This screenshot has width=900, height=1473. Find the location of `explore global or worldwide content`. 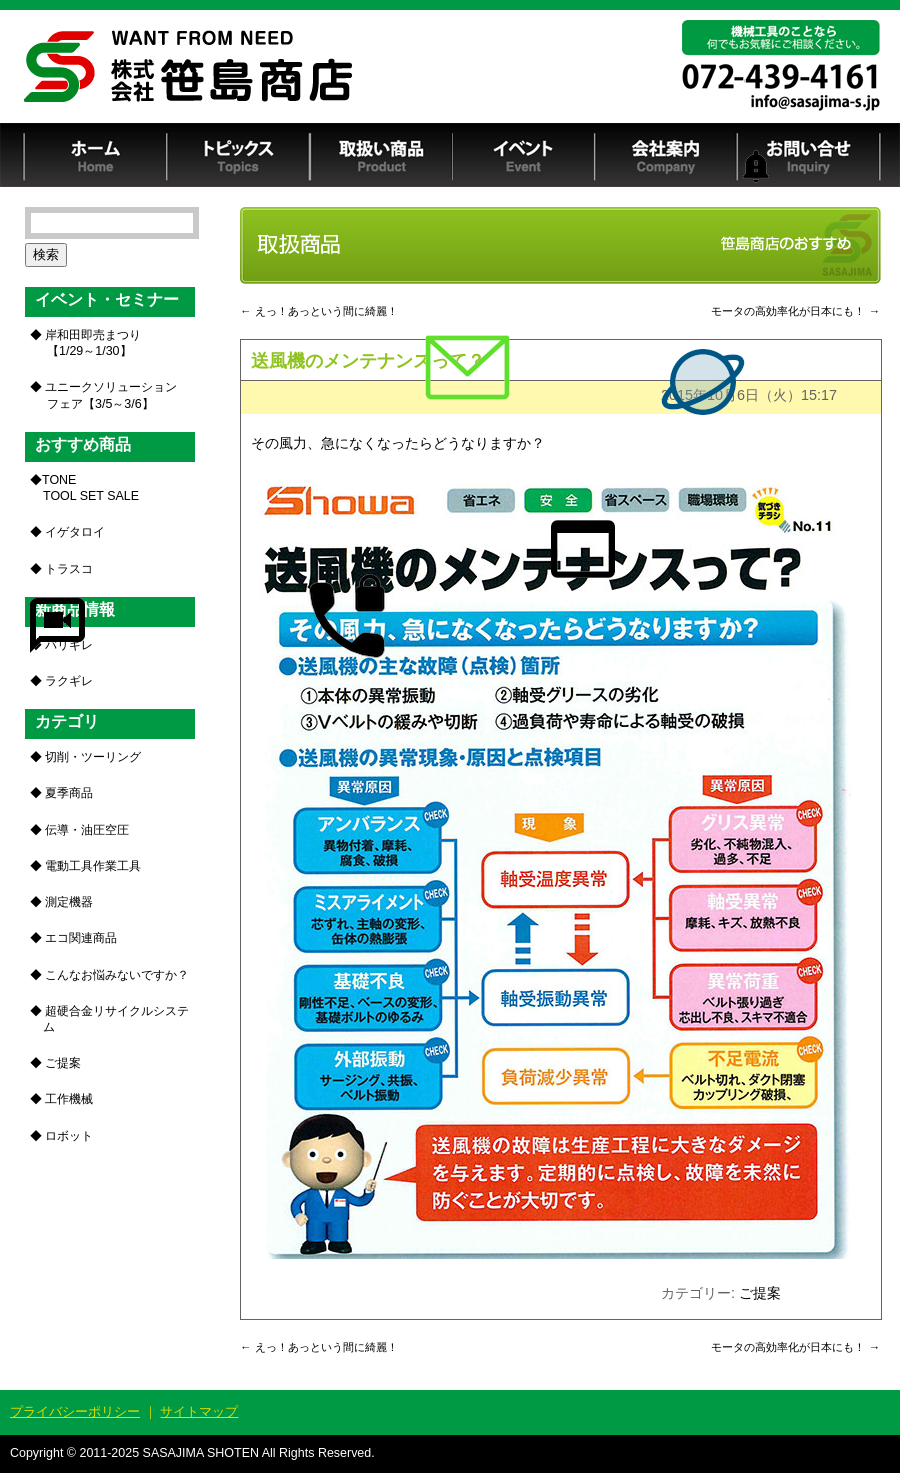

explore global or worldwide content is located at coordinates (703, 382).